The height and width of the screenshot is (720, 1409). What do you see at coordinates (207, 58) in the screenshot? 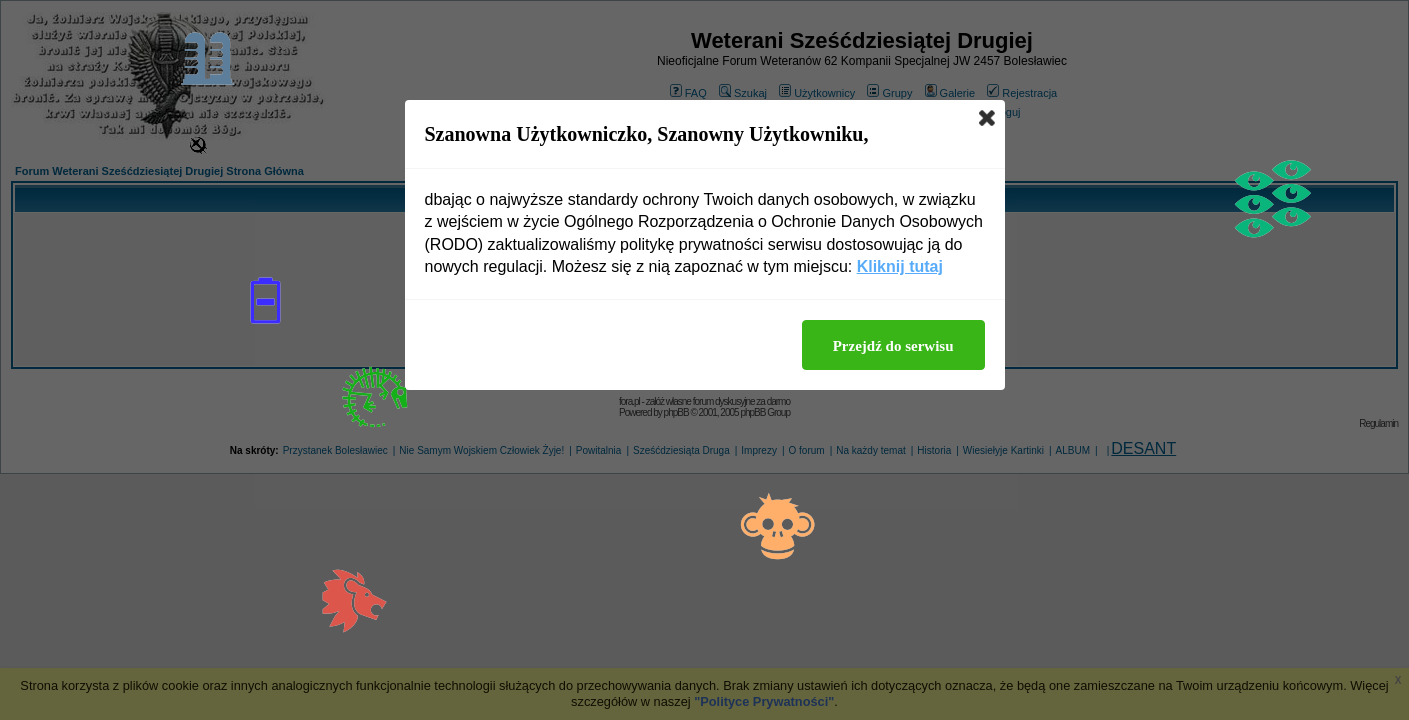
I see `represents a data center or server infrastructure` at bounding box center [207, 58].